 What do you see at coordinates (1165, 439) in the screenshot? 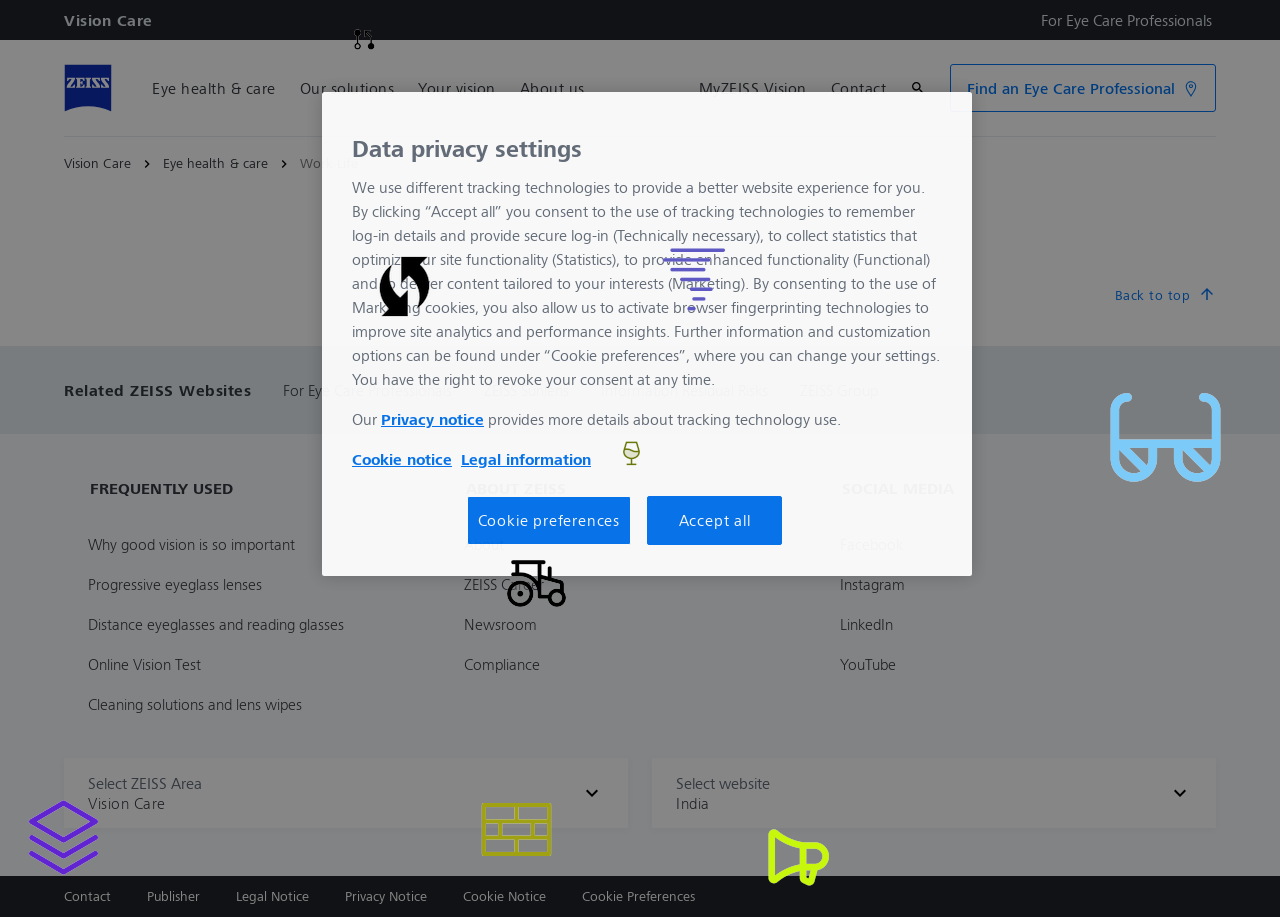
I see `toggle cool or incognito mode` at bounding box center [1165, 439].